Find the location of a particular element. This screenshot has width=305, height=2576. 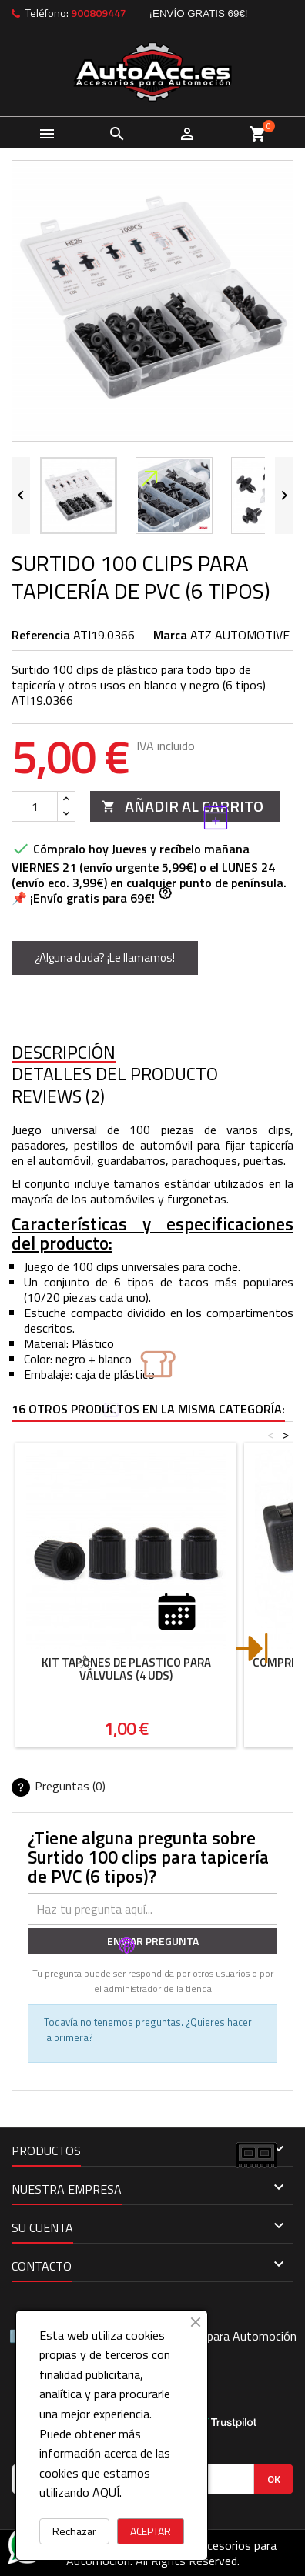

view calendar or schedule is located at coordinates (176, 1611).